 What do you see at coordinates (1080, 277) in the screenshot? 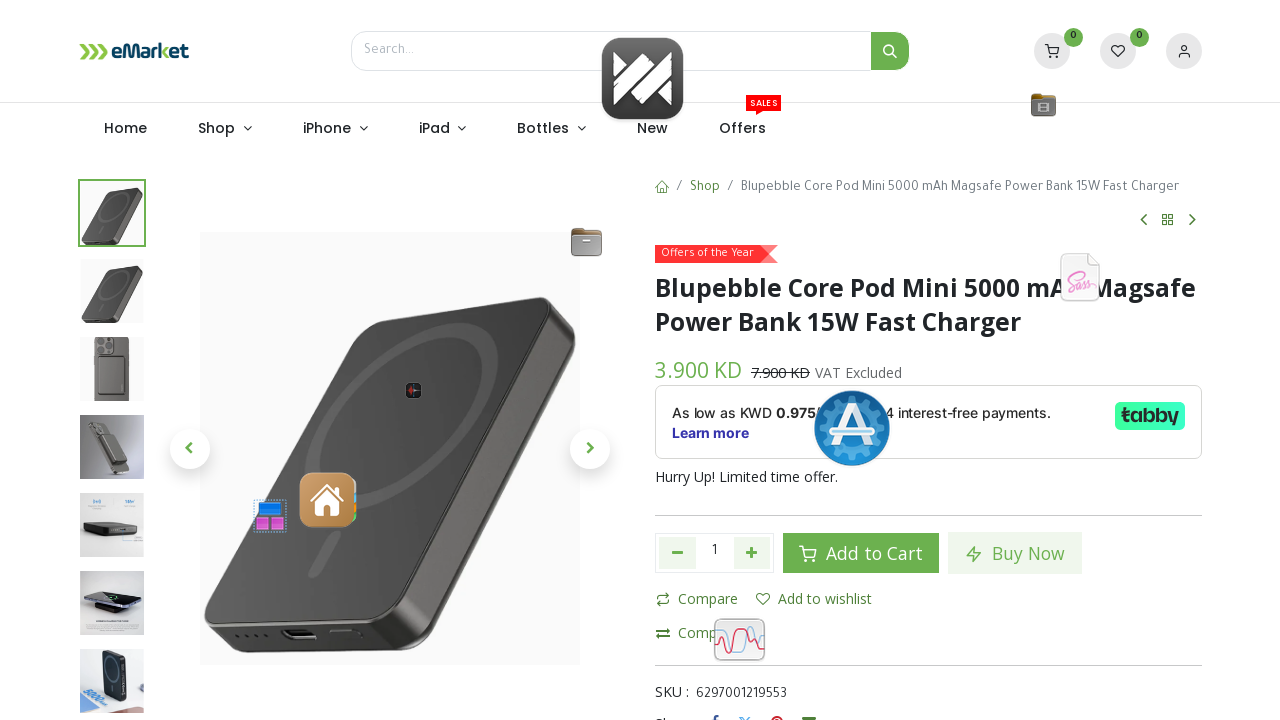
I see `indicates a sass stylesheet file` at bounding box center [1080, 277].